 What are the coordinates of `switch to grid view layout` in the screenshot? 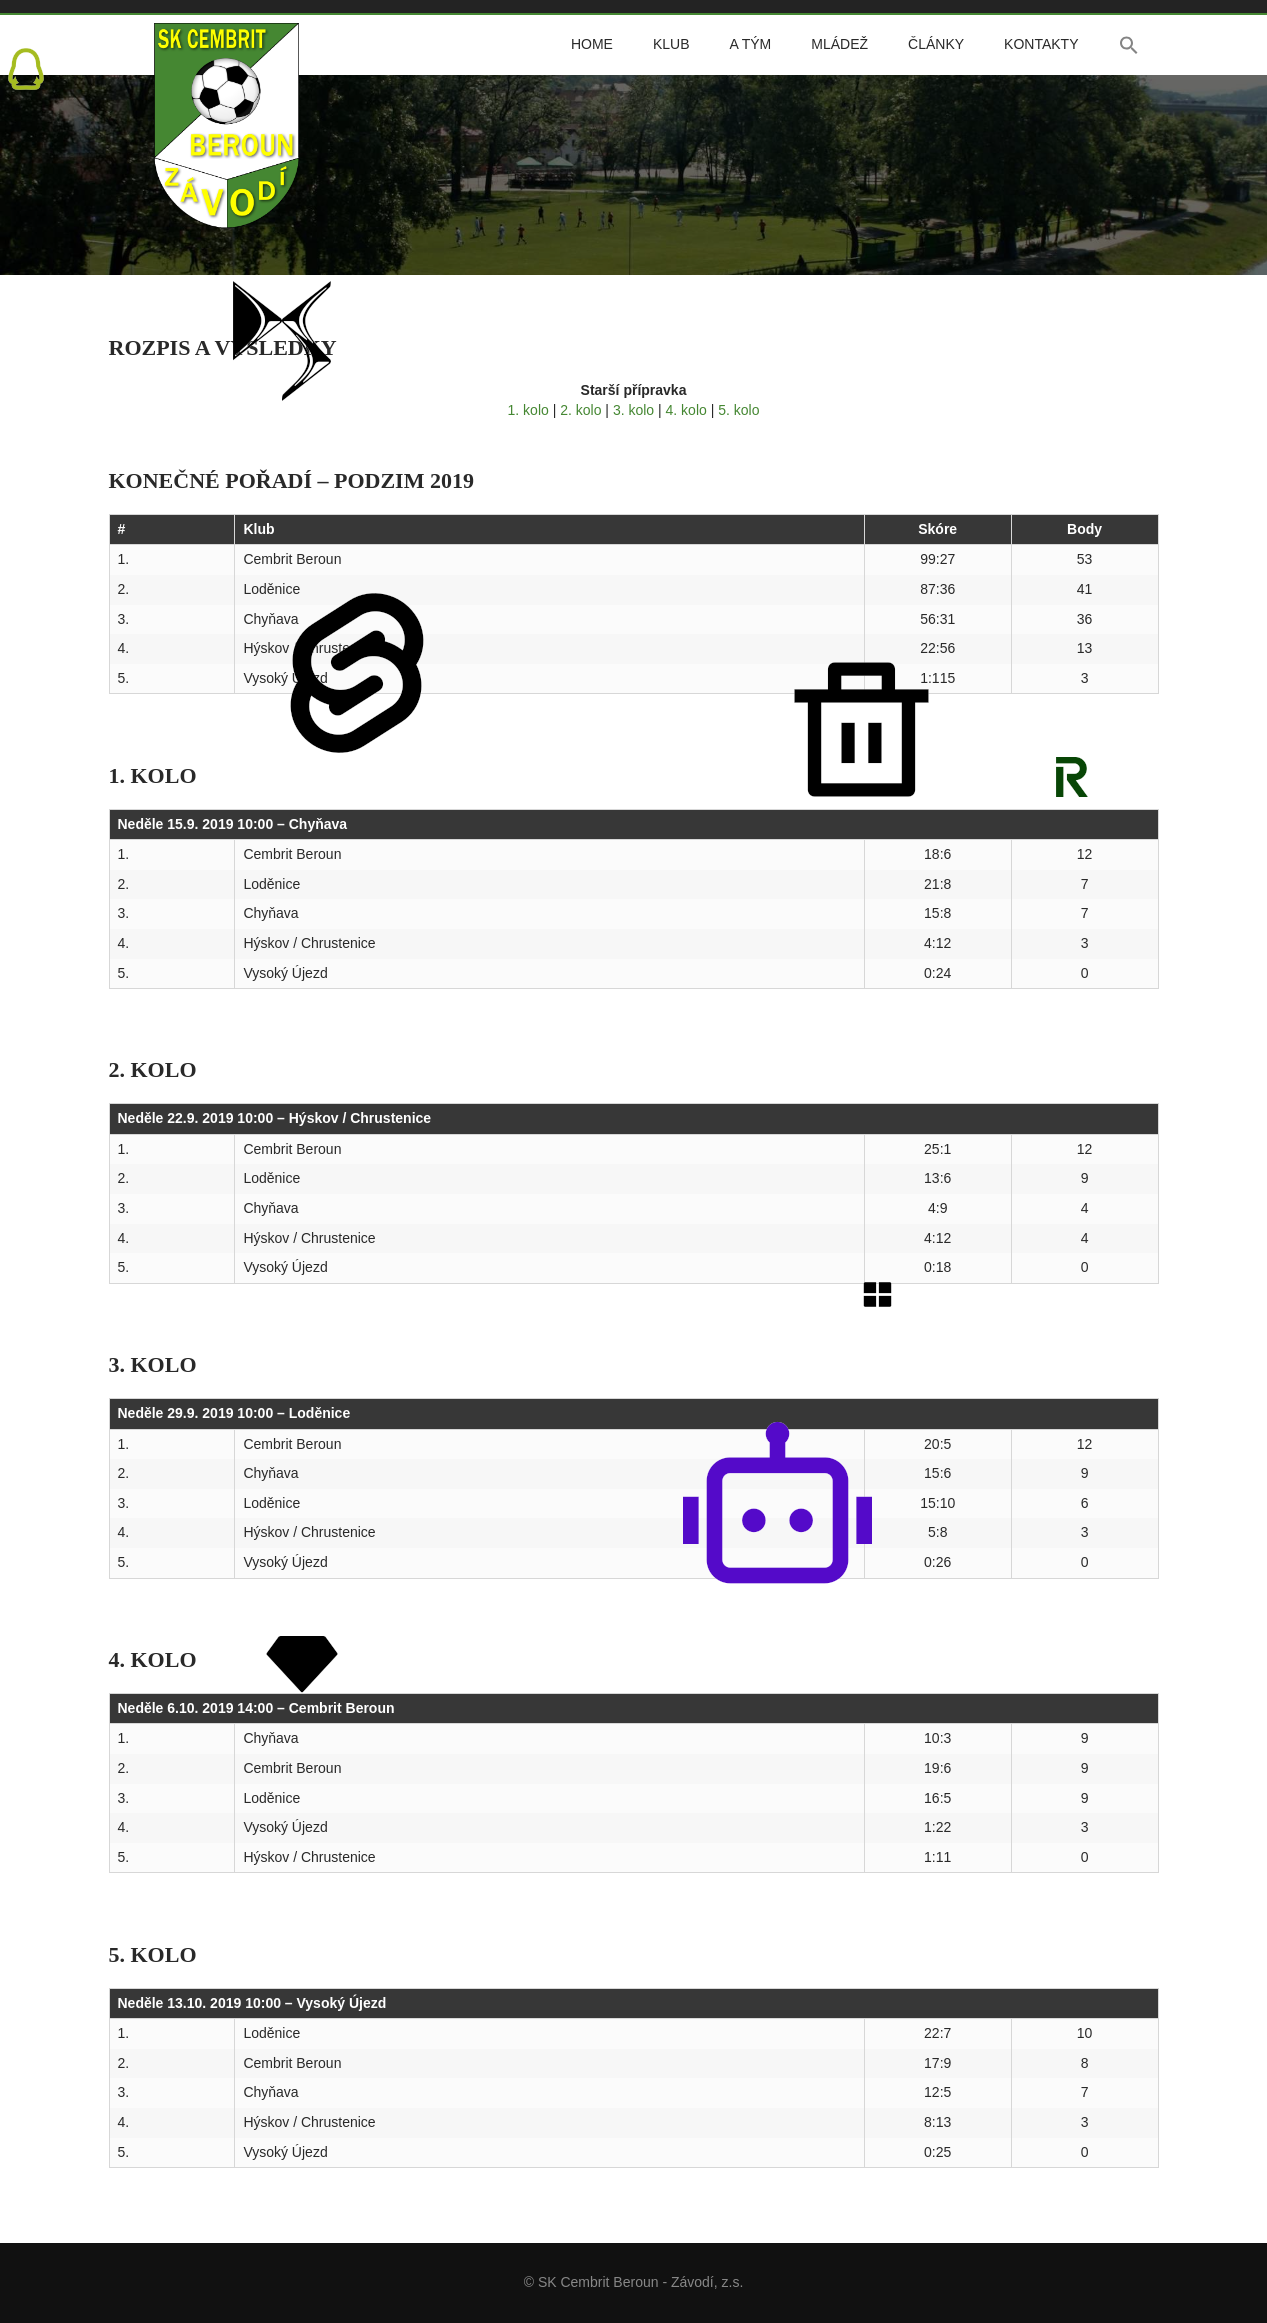 It's located at (877, 1294).